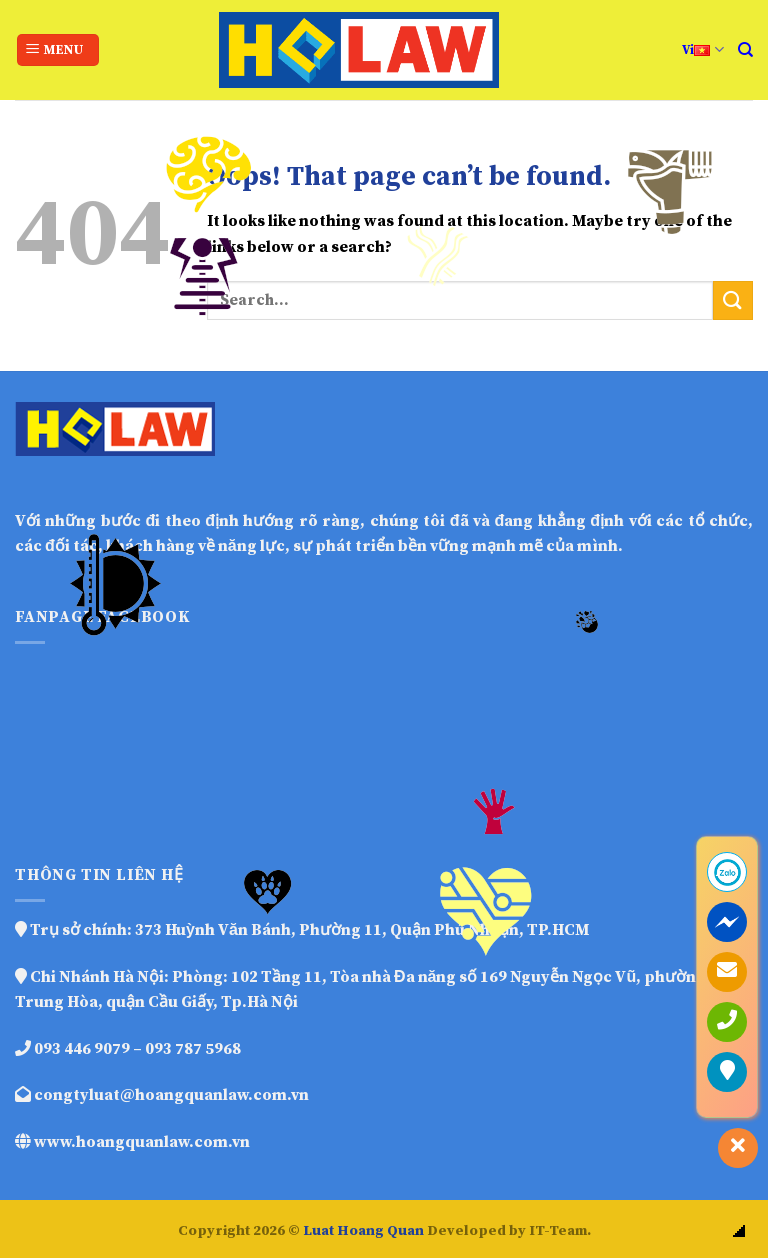 Image resolution: width=768 pixels, height=1258 pixels. What do you see at coordinates (493, 811) in the screenshot?
I see `high-five or wave gesture` at bounding box center [493, 811].